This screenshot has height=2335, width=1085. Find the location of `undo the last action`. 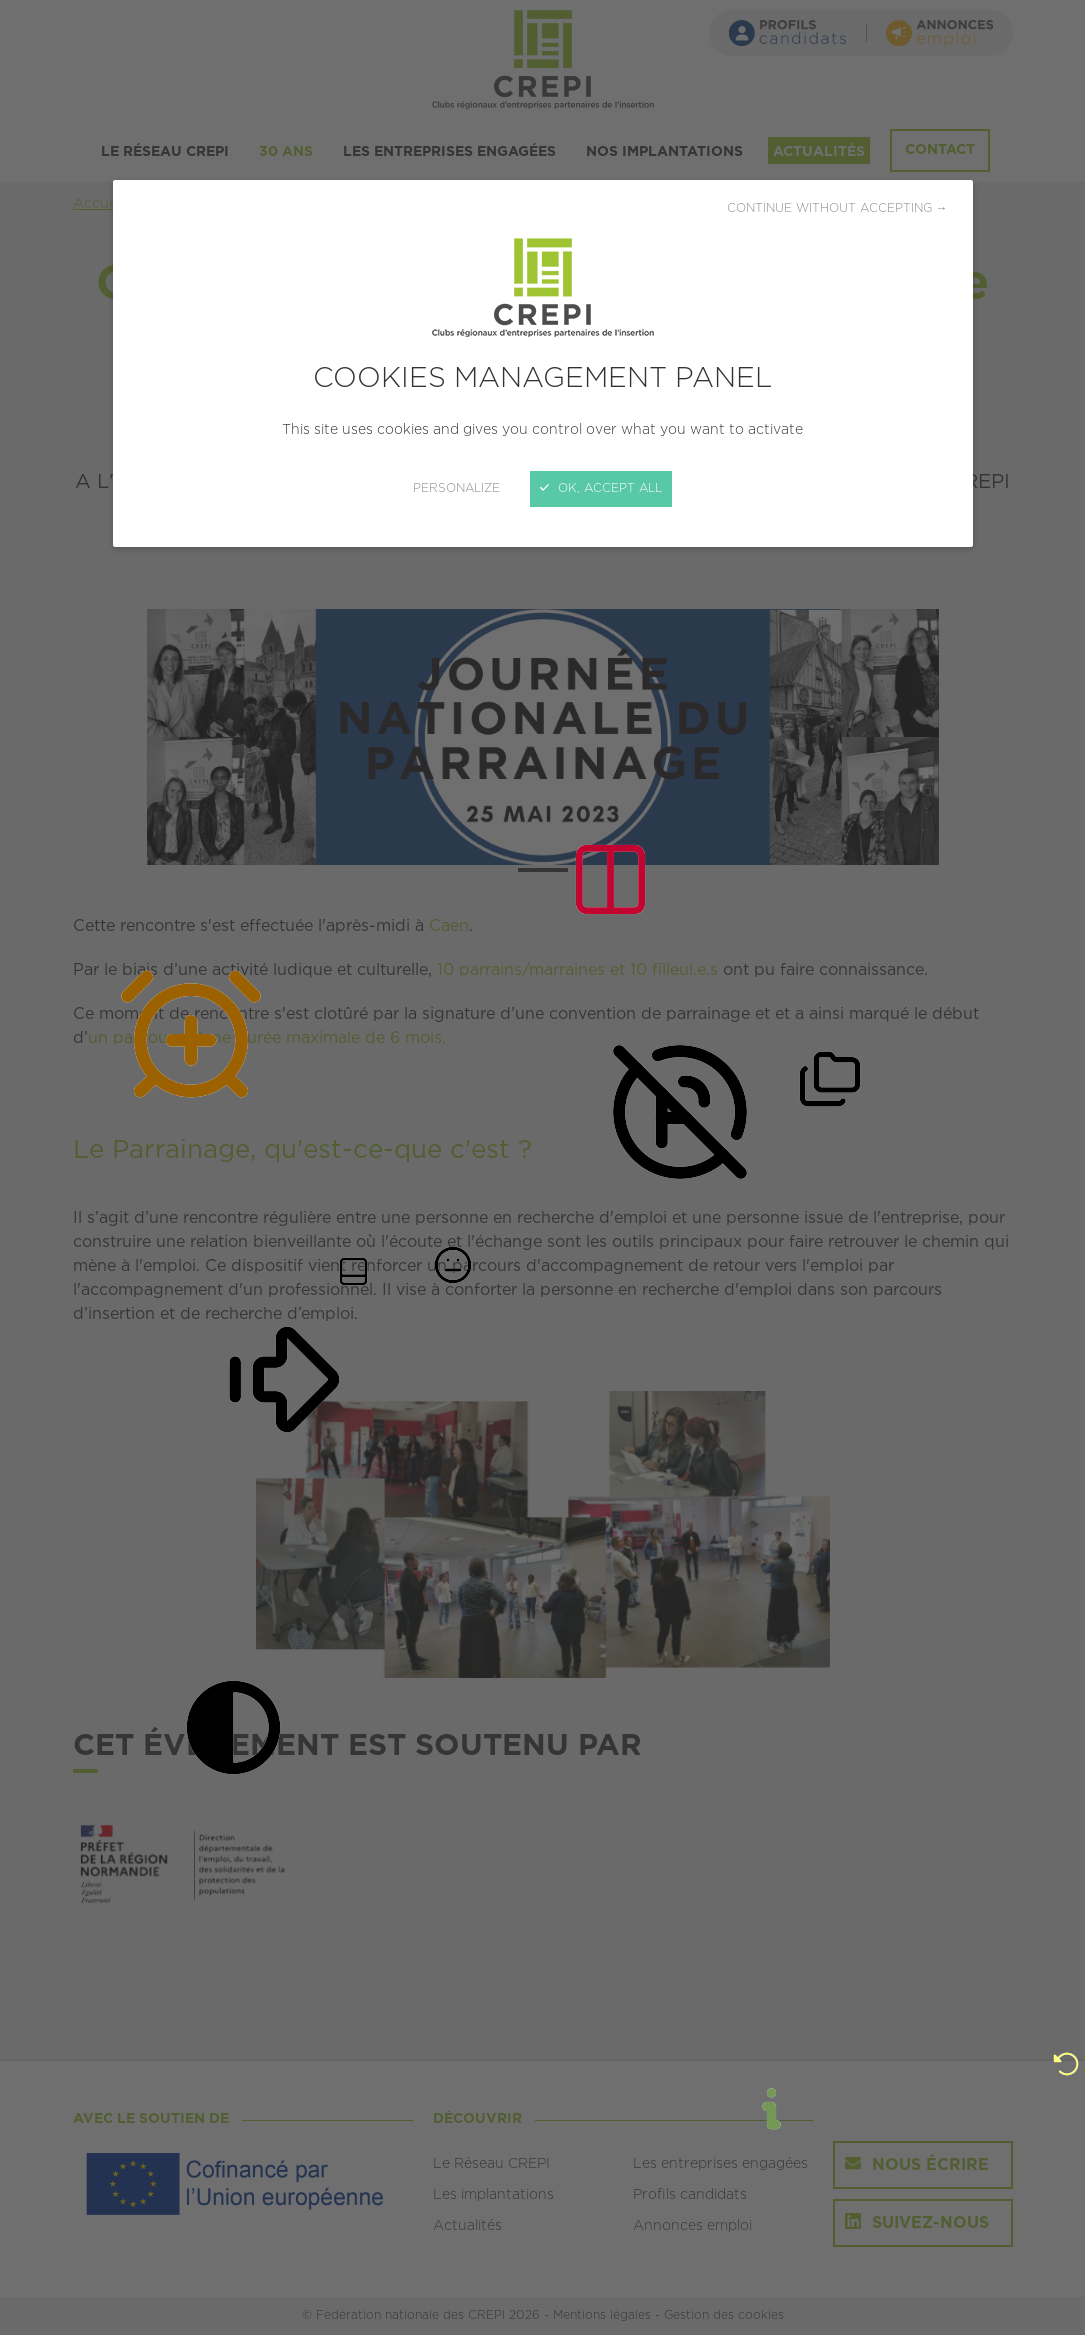

undo the last action is located at coordinates (1067, 2064).